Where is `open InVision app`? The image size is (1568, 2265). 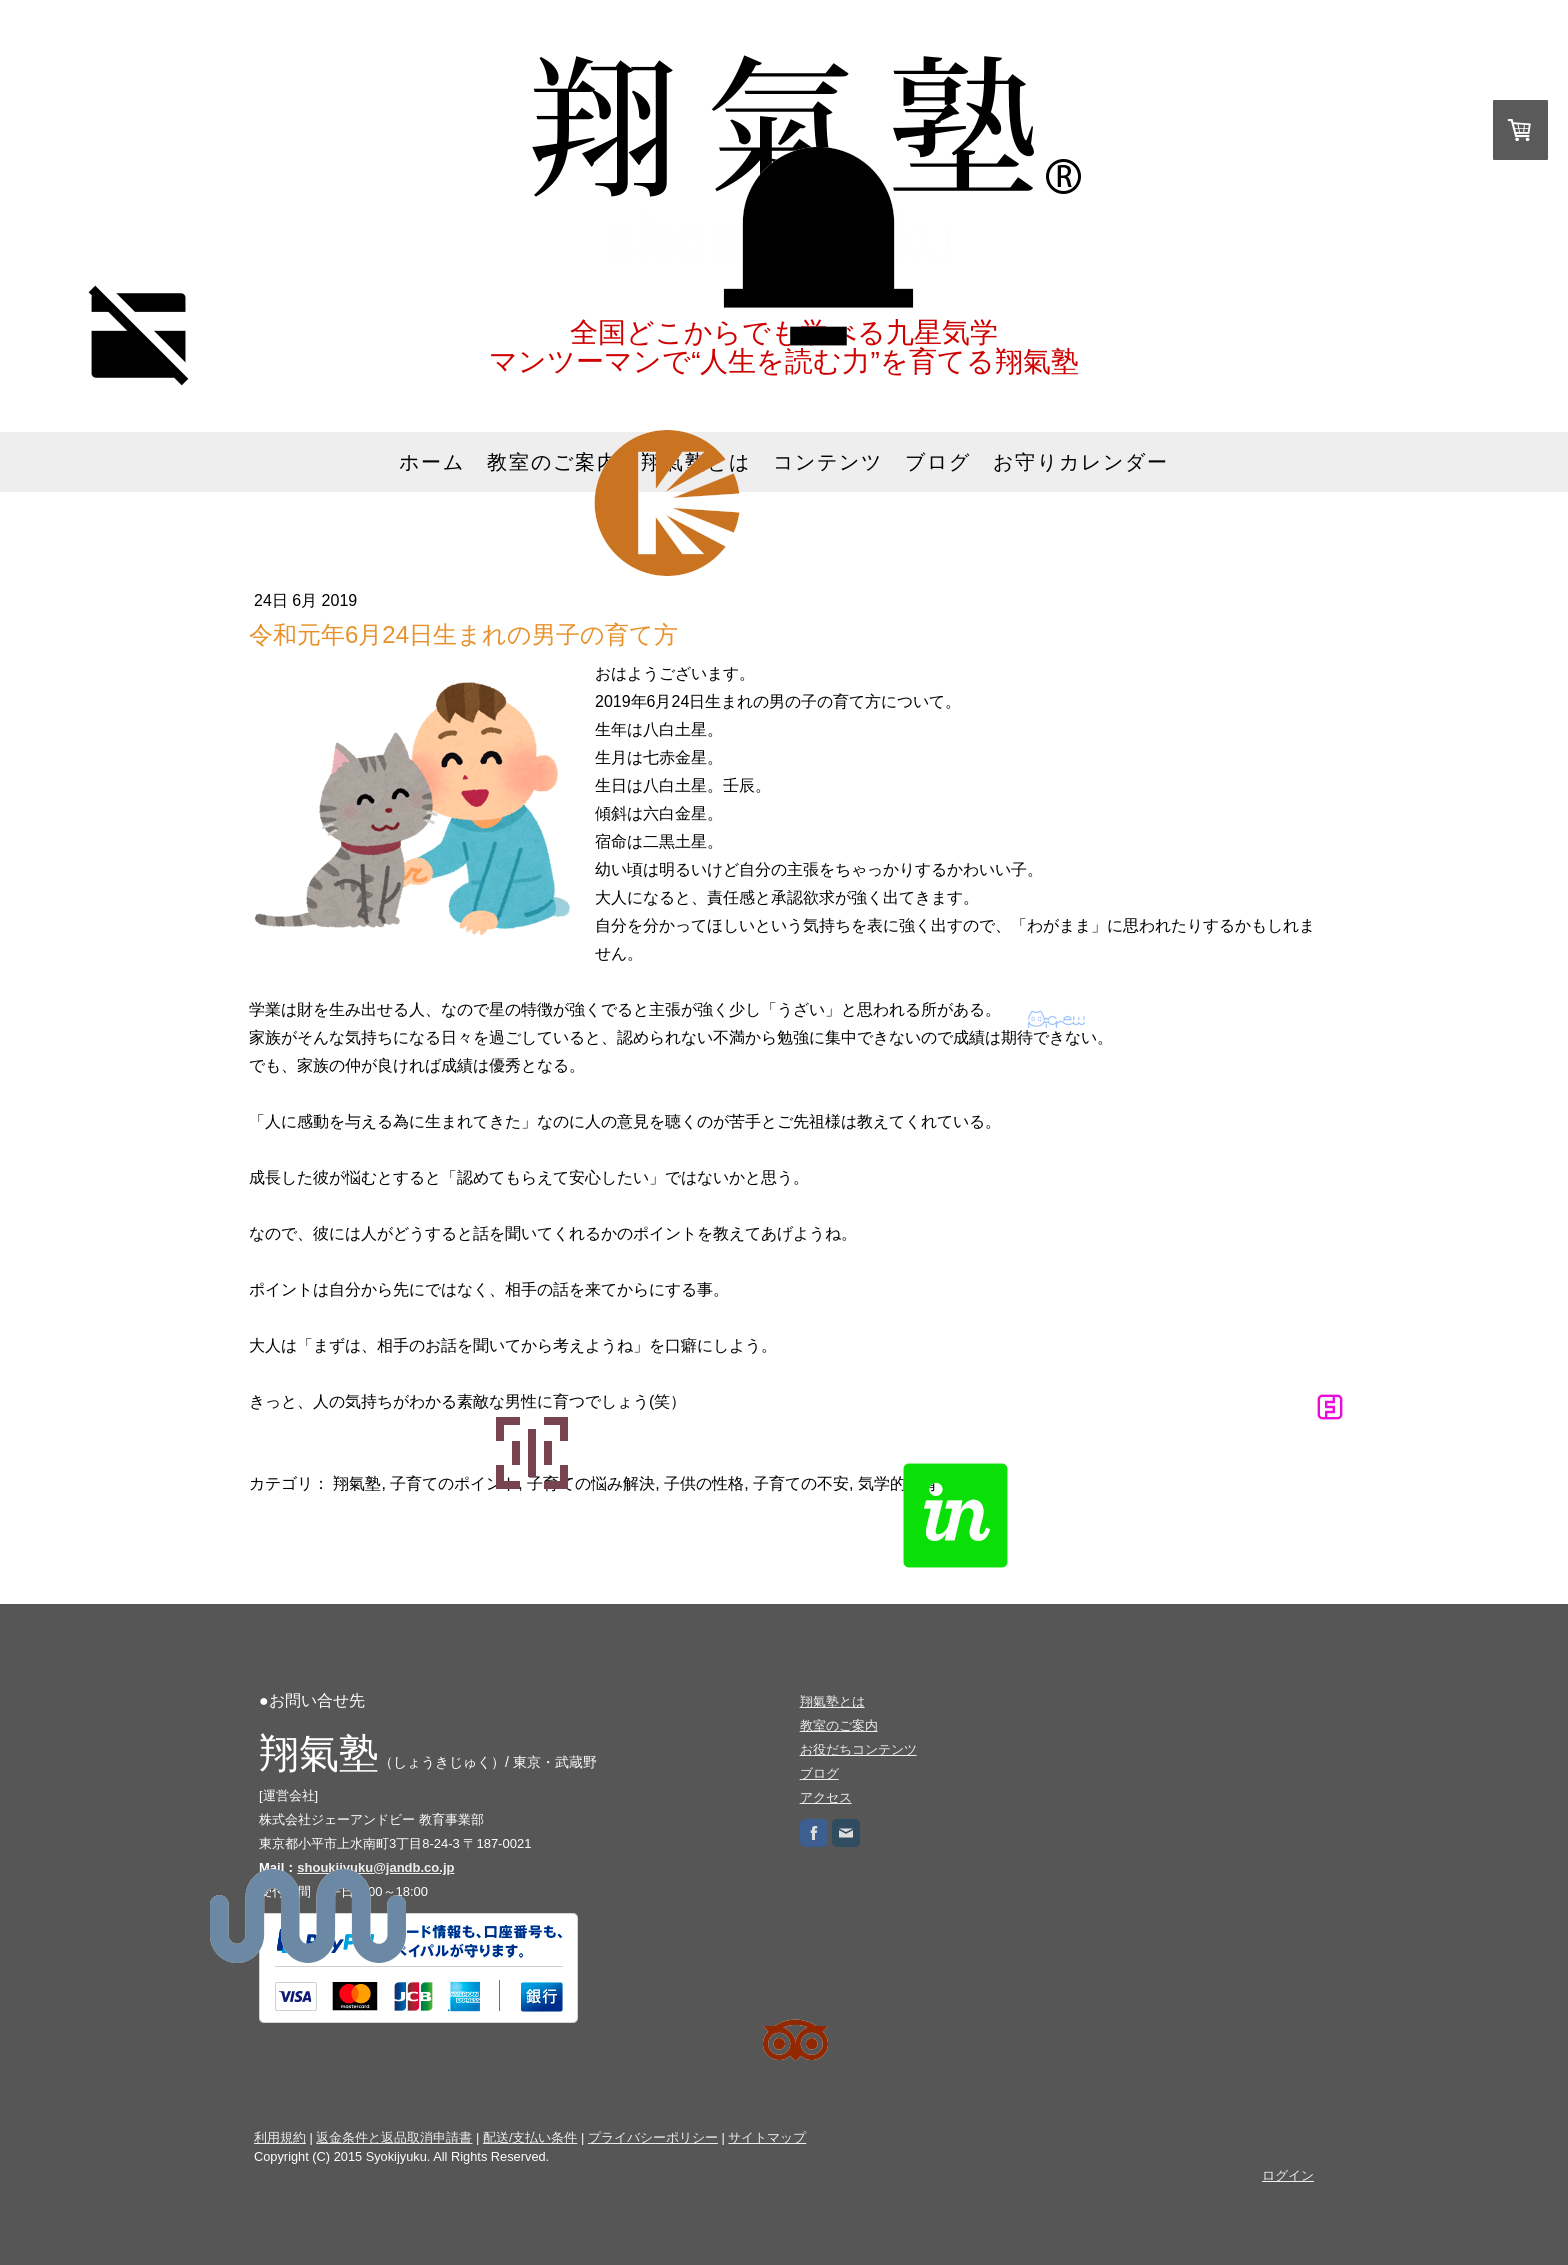 open InVision app is located at coordinates (955, 1515).